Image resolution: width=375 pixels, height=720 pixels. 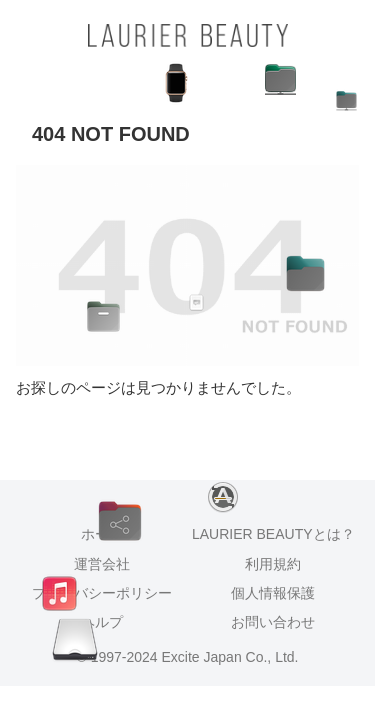 I want to click on open scanner application, so click(x=75, y=640).